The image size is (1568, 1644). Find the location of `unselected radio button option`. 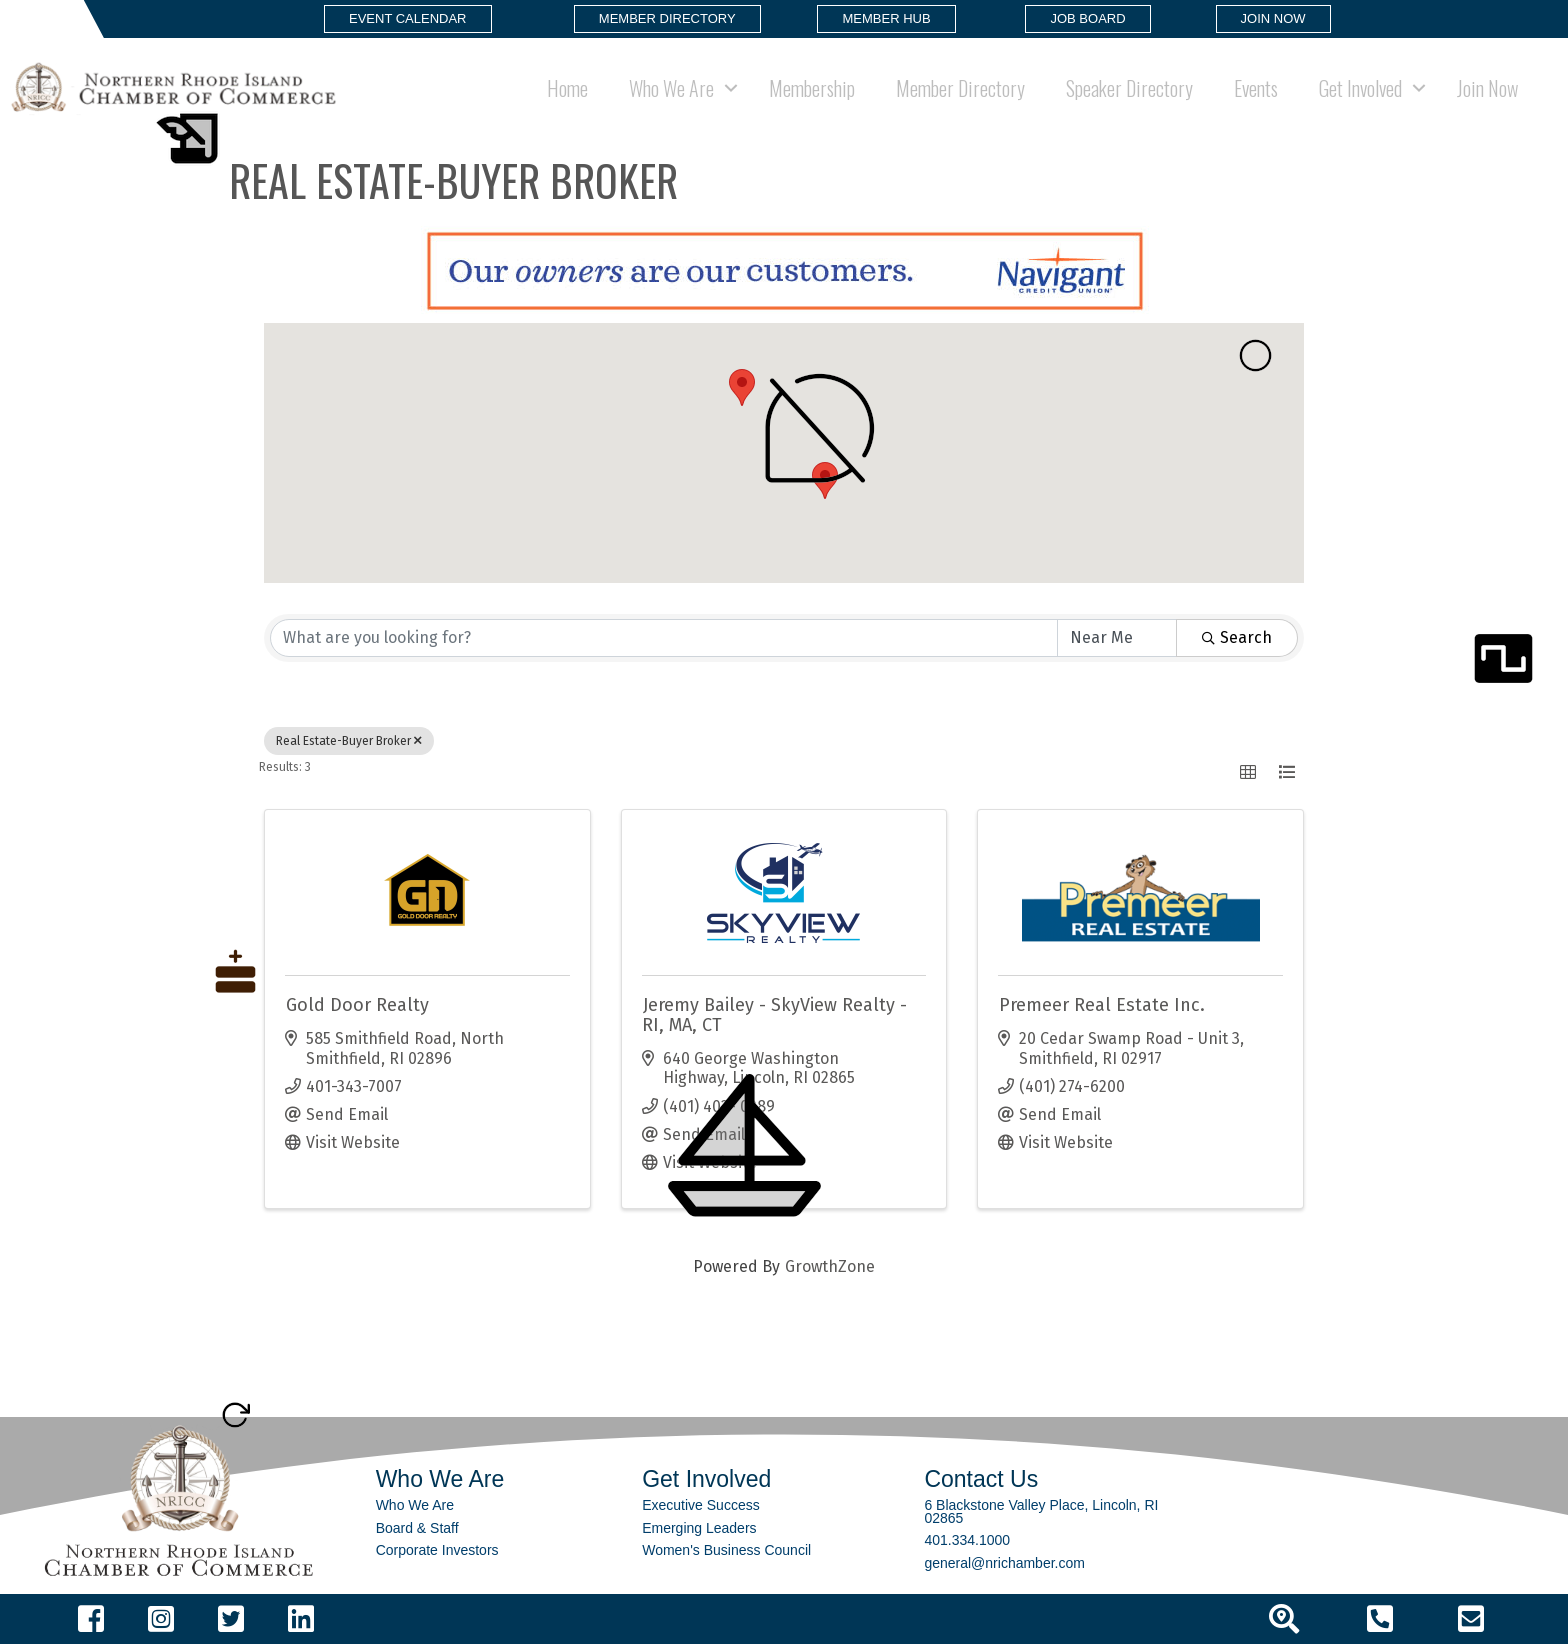

unselected radio button option is located at coordinates (1255, 355).